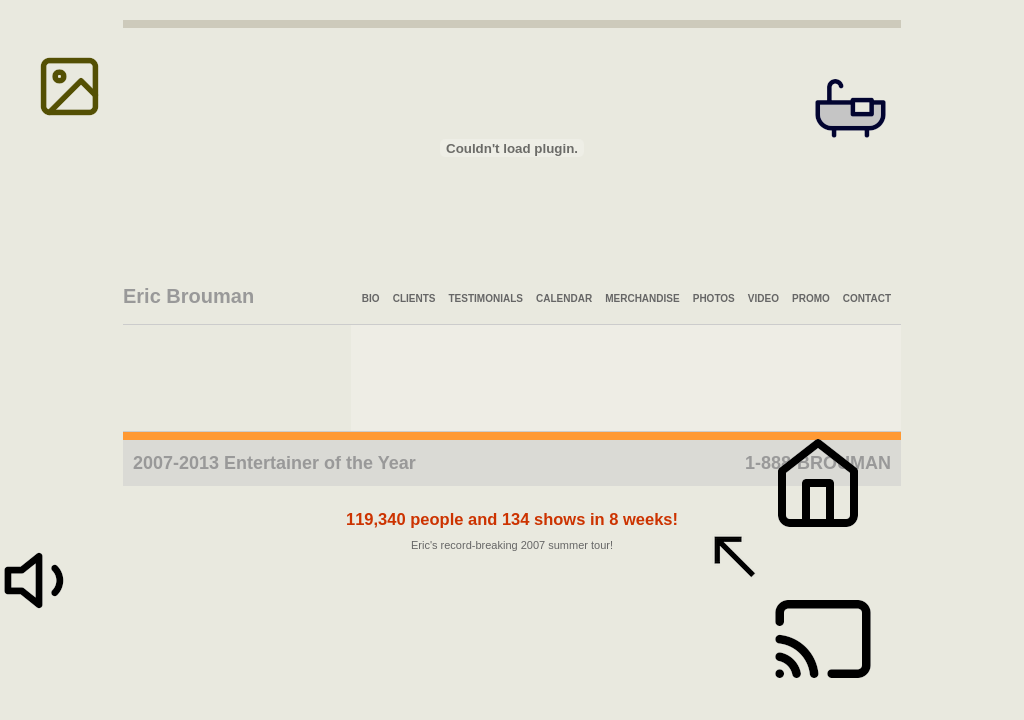 The height and width of the screenshot is (720, 1024). I want to click on navigate to the northwest direction, so click(733, 555).